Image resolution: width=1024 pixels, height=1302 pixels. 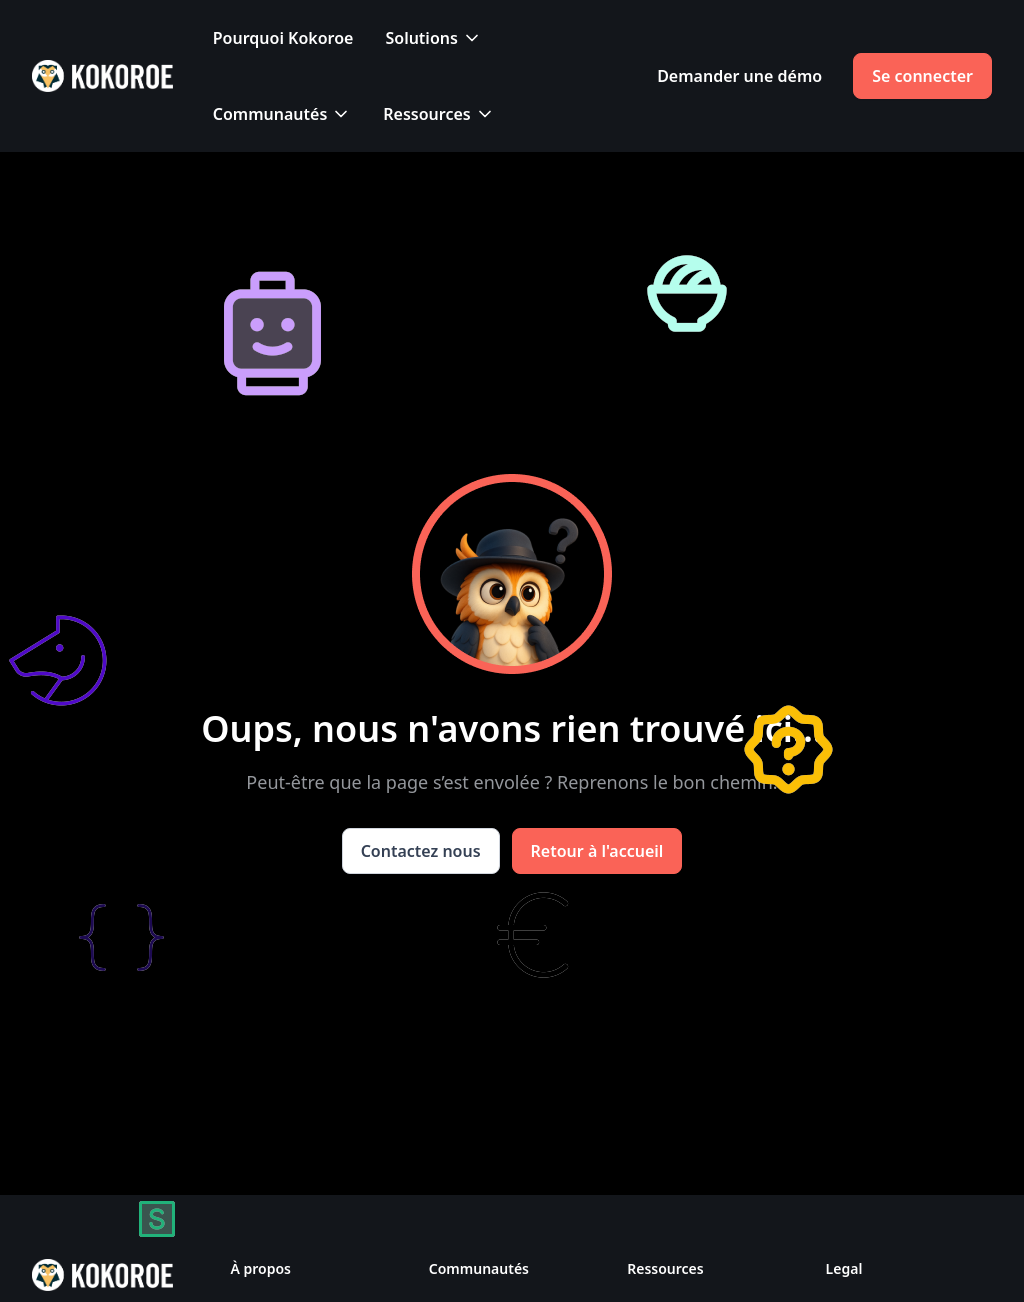 What do you see at coordinates (61, 660) in the screenshot?
I see `access equestrian or horse-related features` at bounding box center [61, 660].